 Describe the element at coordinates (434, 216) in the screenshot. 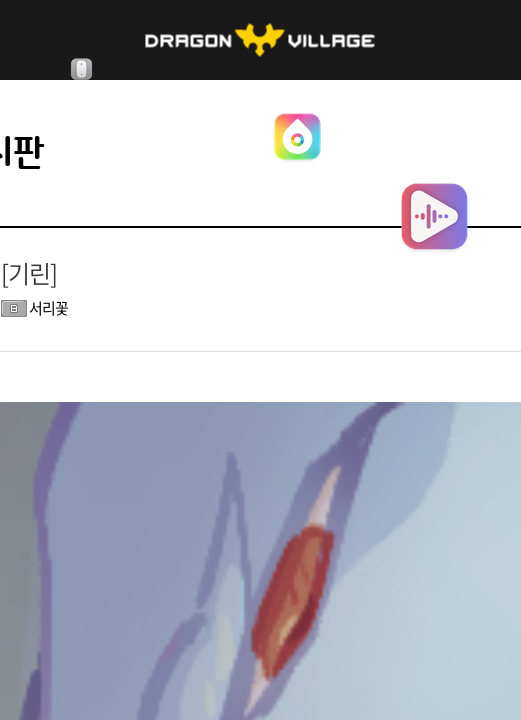

I see `open decibels audio player app` at that location.